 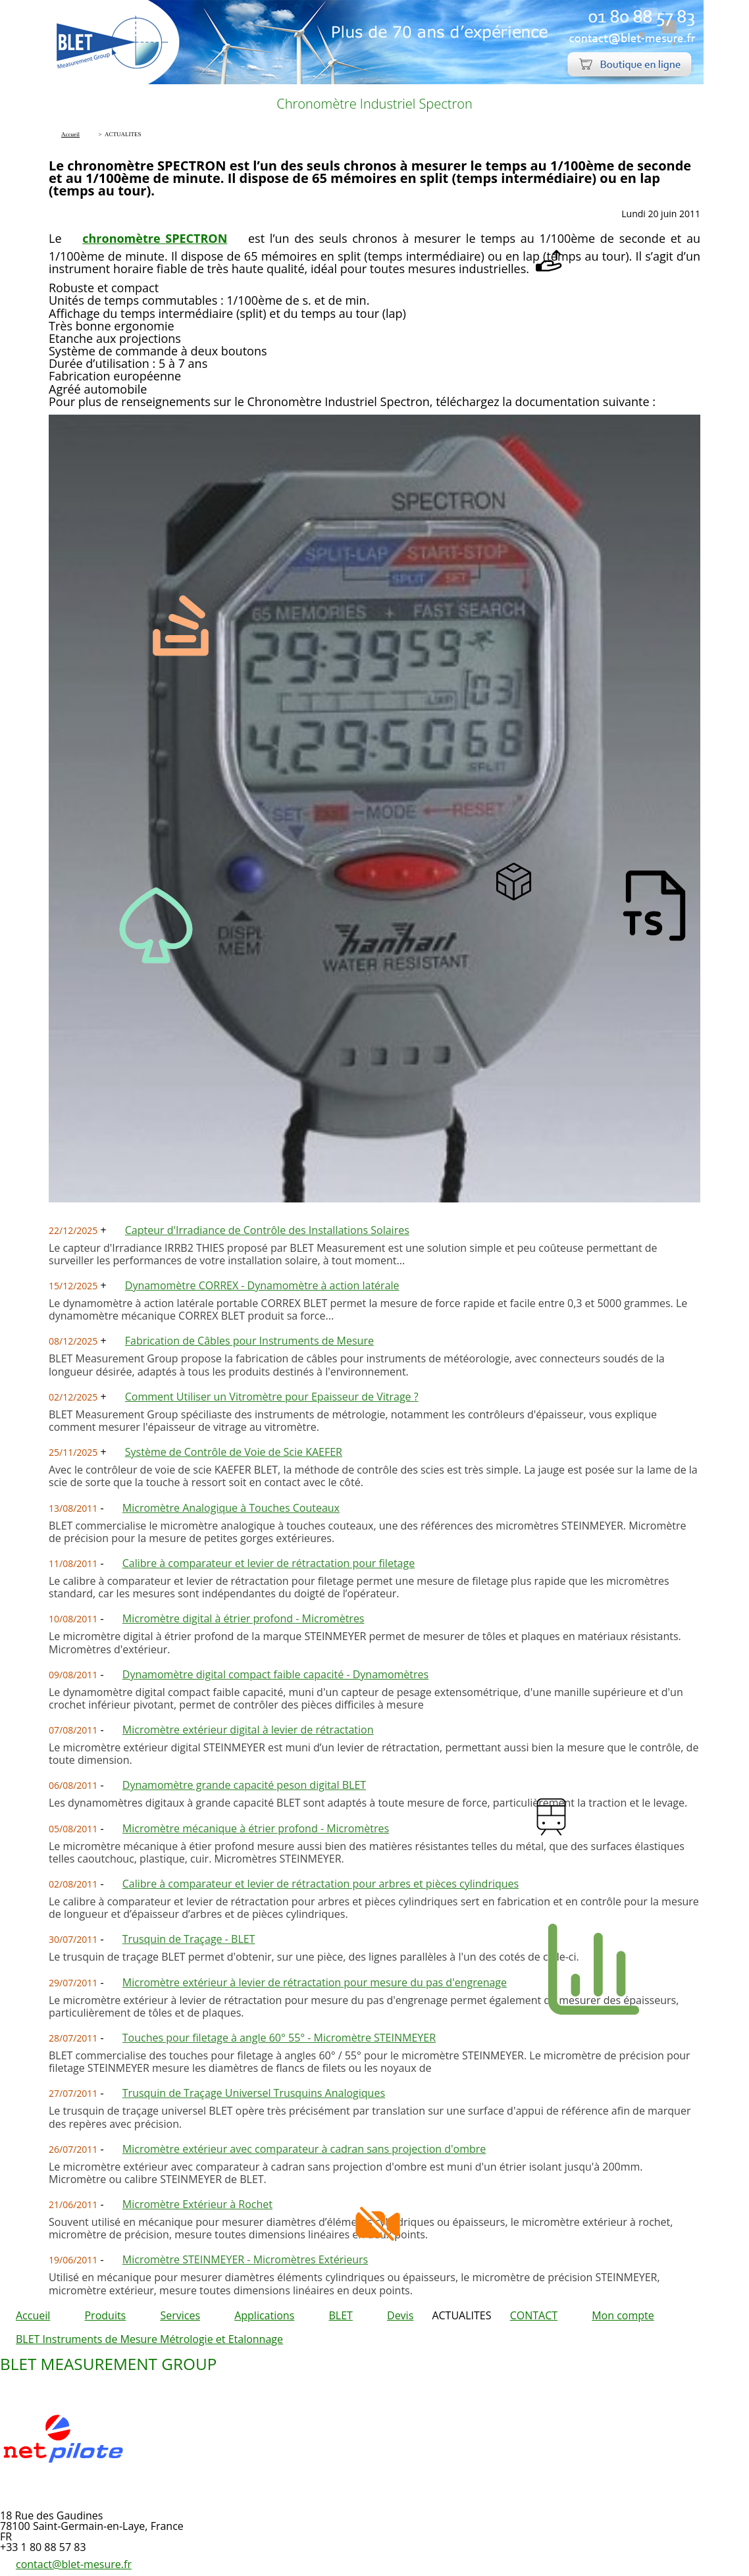 I want to click on turn off camera or disable video, so click(x=378, y=2225).